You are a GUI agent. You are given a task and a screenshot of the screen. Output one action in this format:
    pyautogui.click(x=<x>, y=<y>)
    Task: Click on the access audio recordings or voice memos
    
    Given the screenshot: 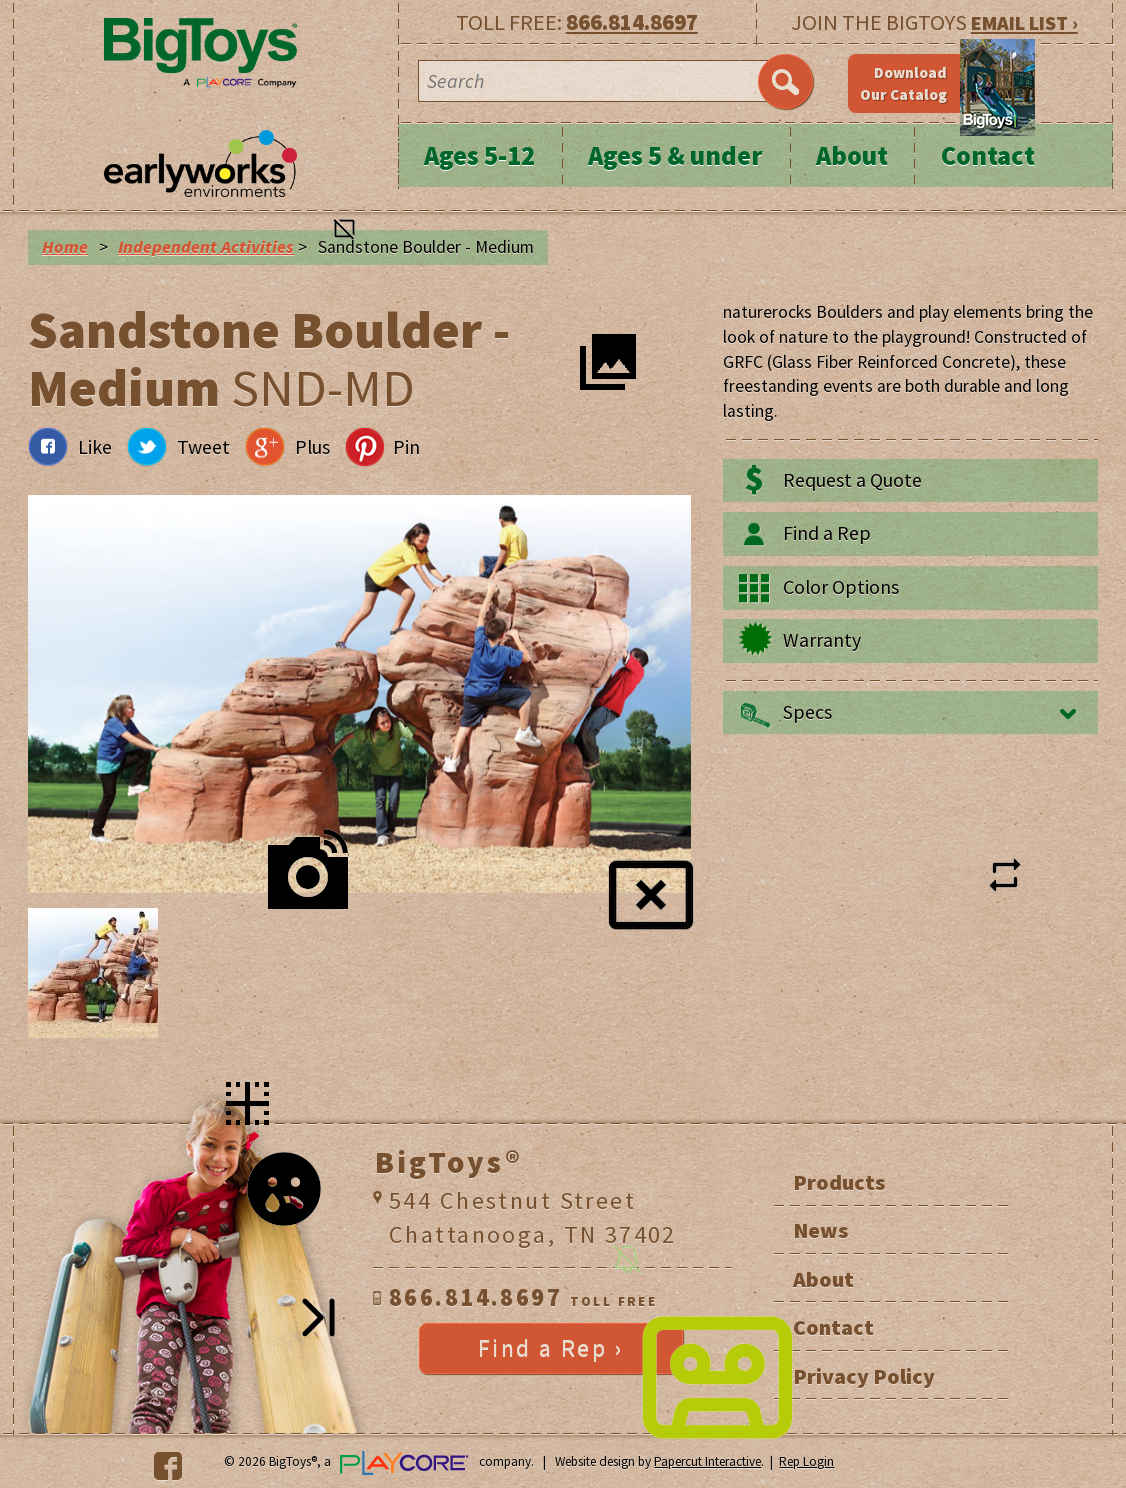 What is the action you would take?
    pyautogui.click(x=717, y=1377)
    